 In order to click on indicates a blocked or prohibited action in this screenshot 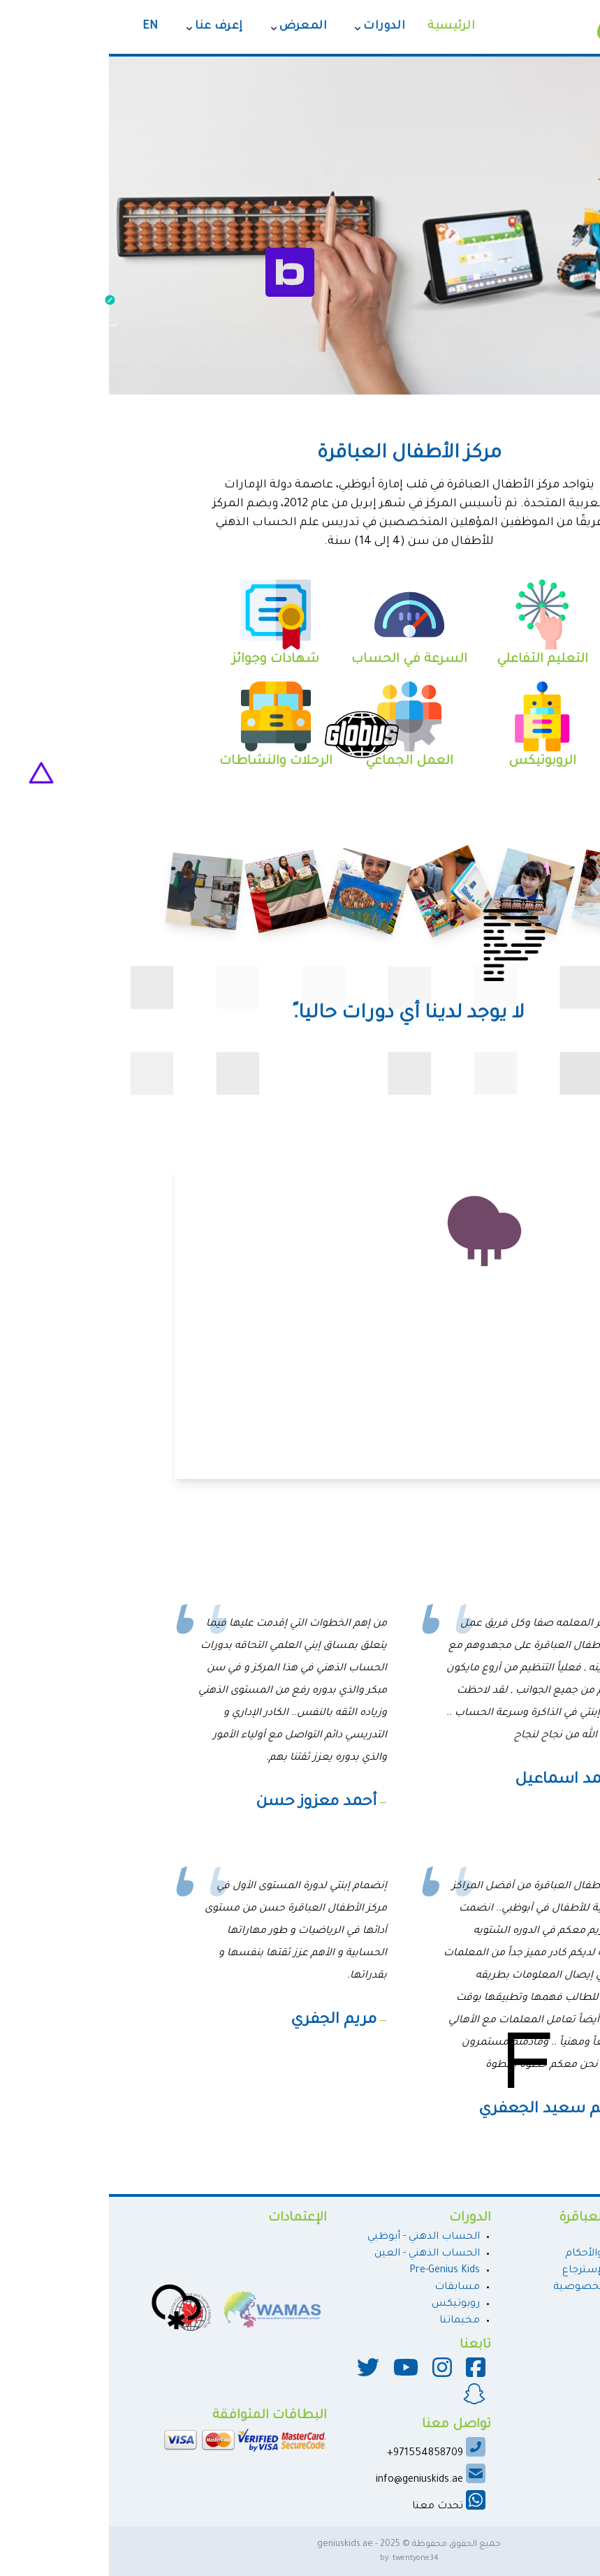, I will do `click(110, 300)`.